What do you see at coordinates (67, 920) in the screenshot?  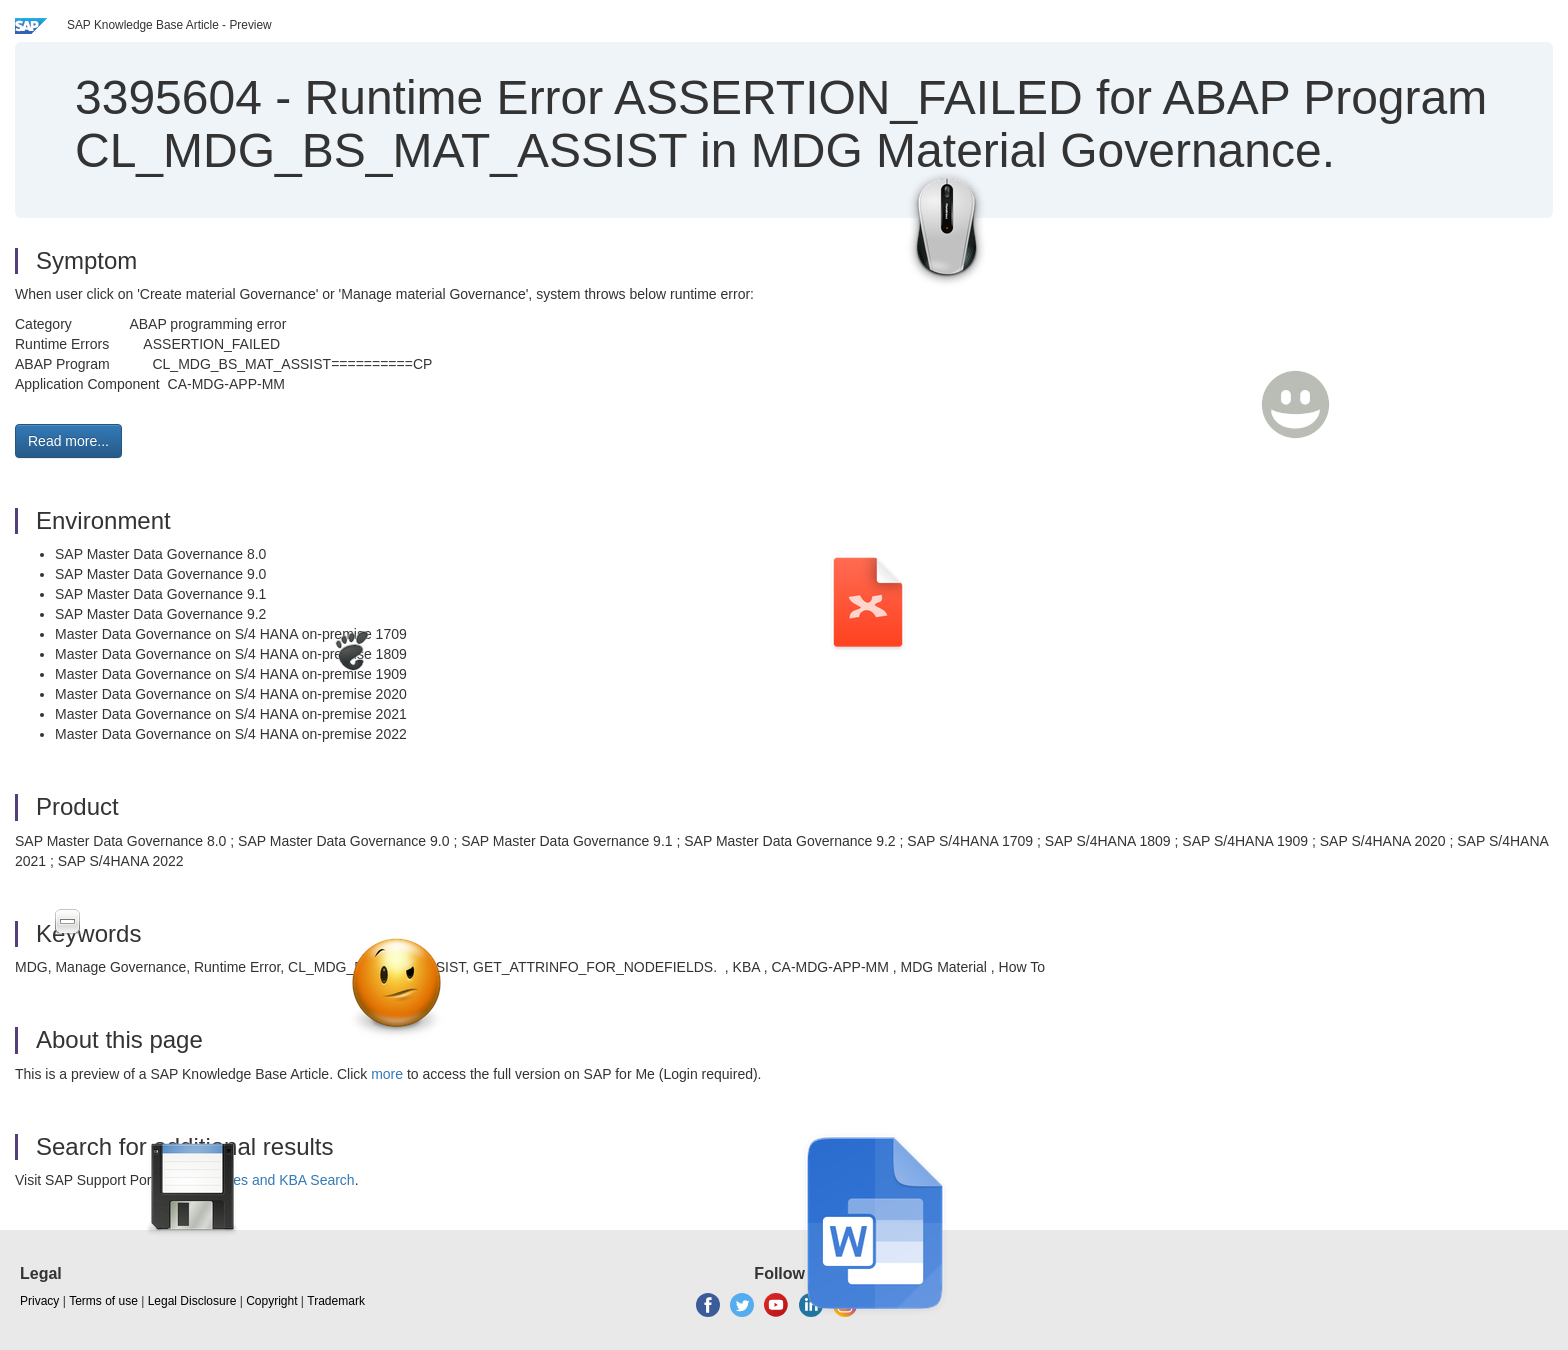 I see `zoom out to reduce magnification` at bounding box center [67, 920].